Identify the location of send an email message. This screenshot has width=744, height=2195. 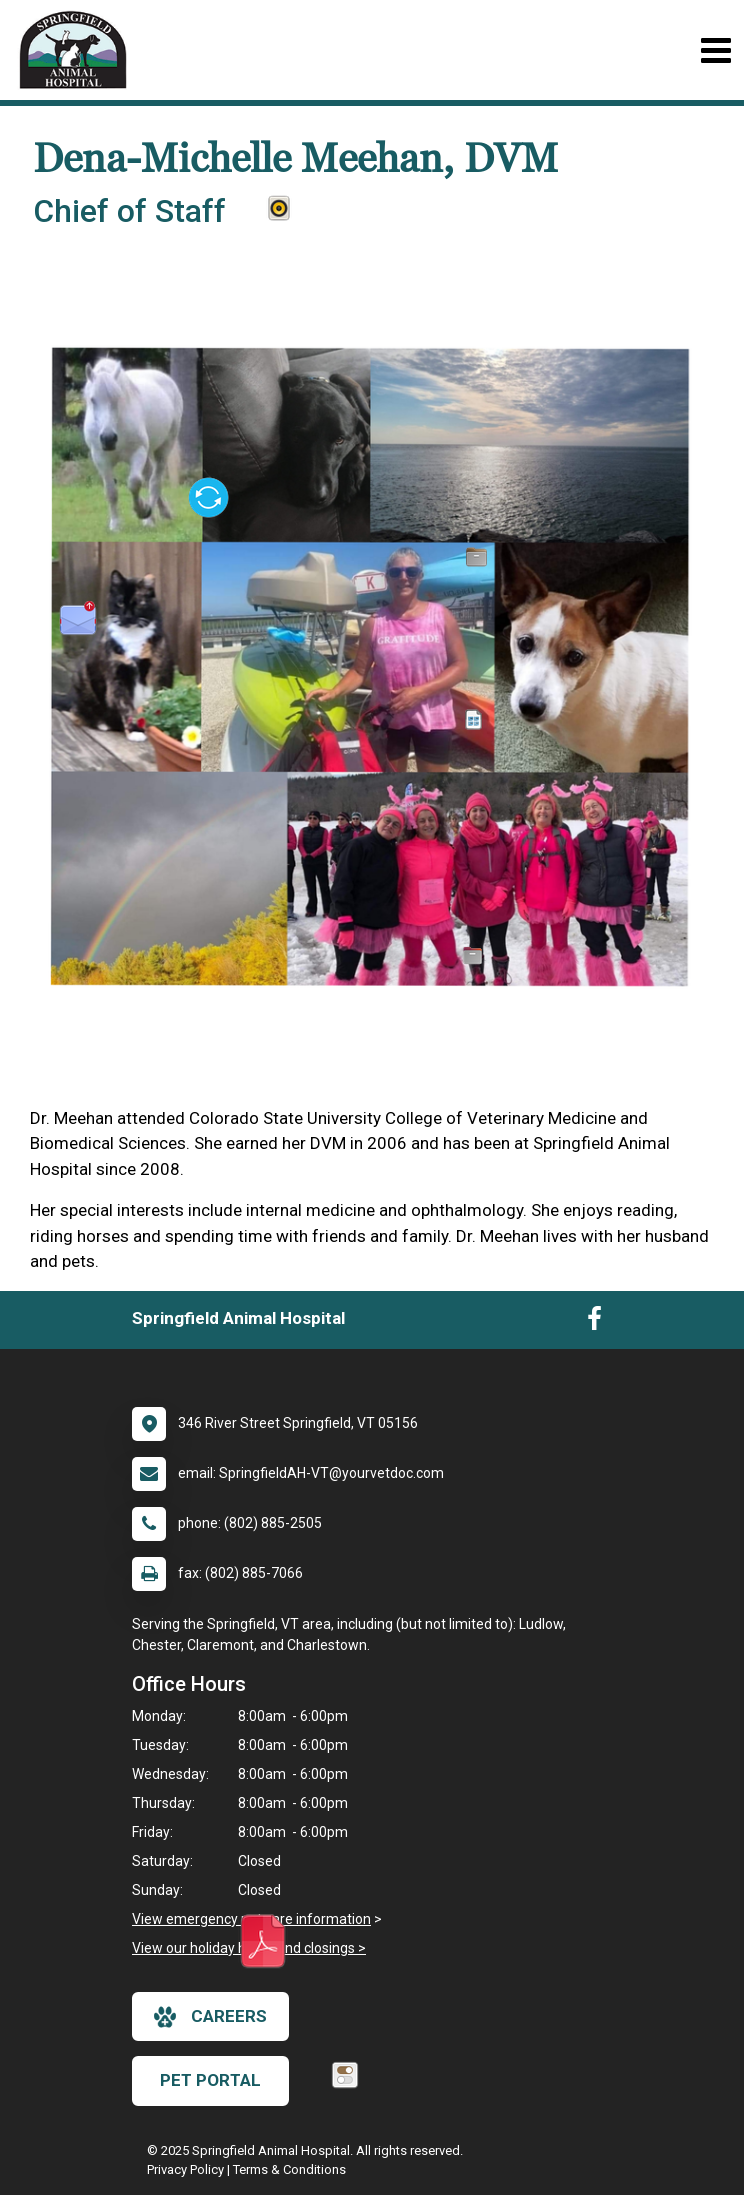
(78, 620).